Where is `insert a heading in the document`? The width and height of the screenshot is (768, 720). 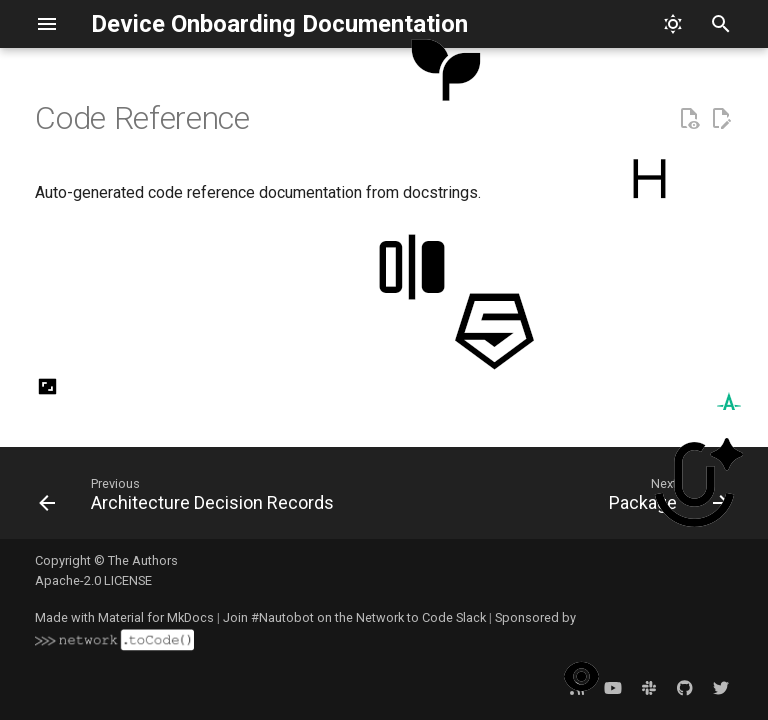
insert a heading in the document is located at coordinates (649, 177).